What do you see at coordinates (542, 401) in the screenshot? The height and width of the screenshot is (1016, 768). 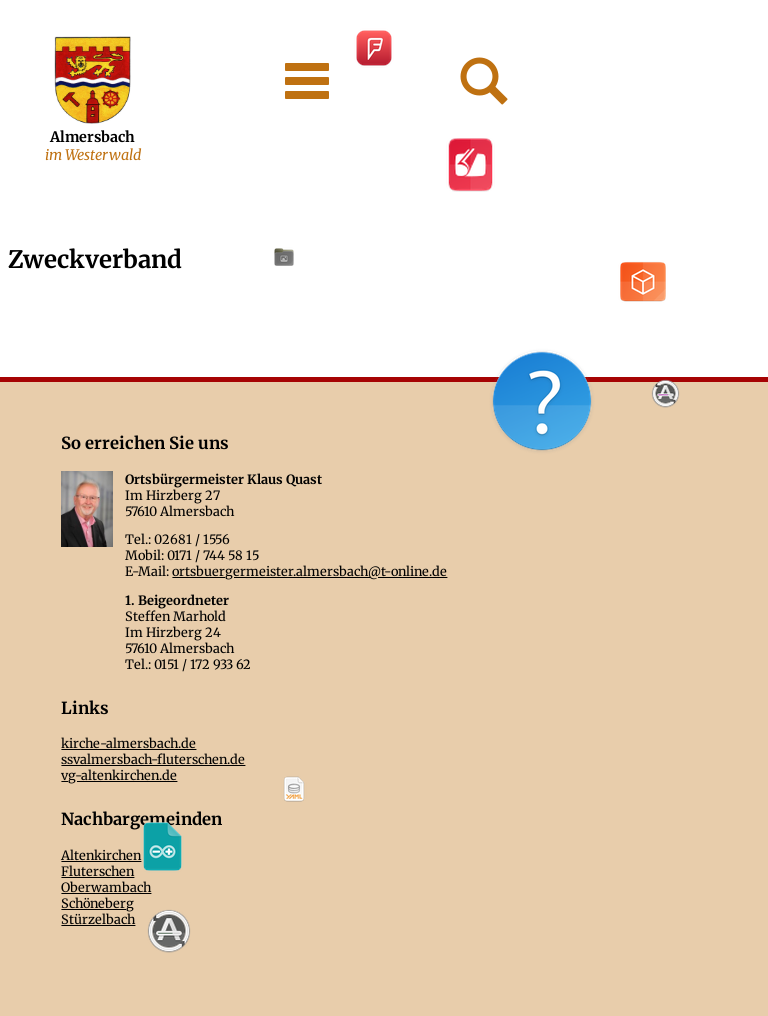 I see `open help documentation` at bounding box center [542, 401].